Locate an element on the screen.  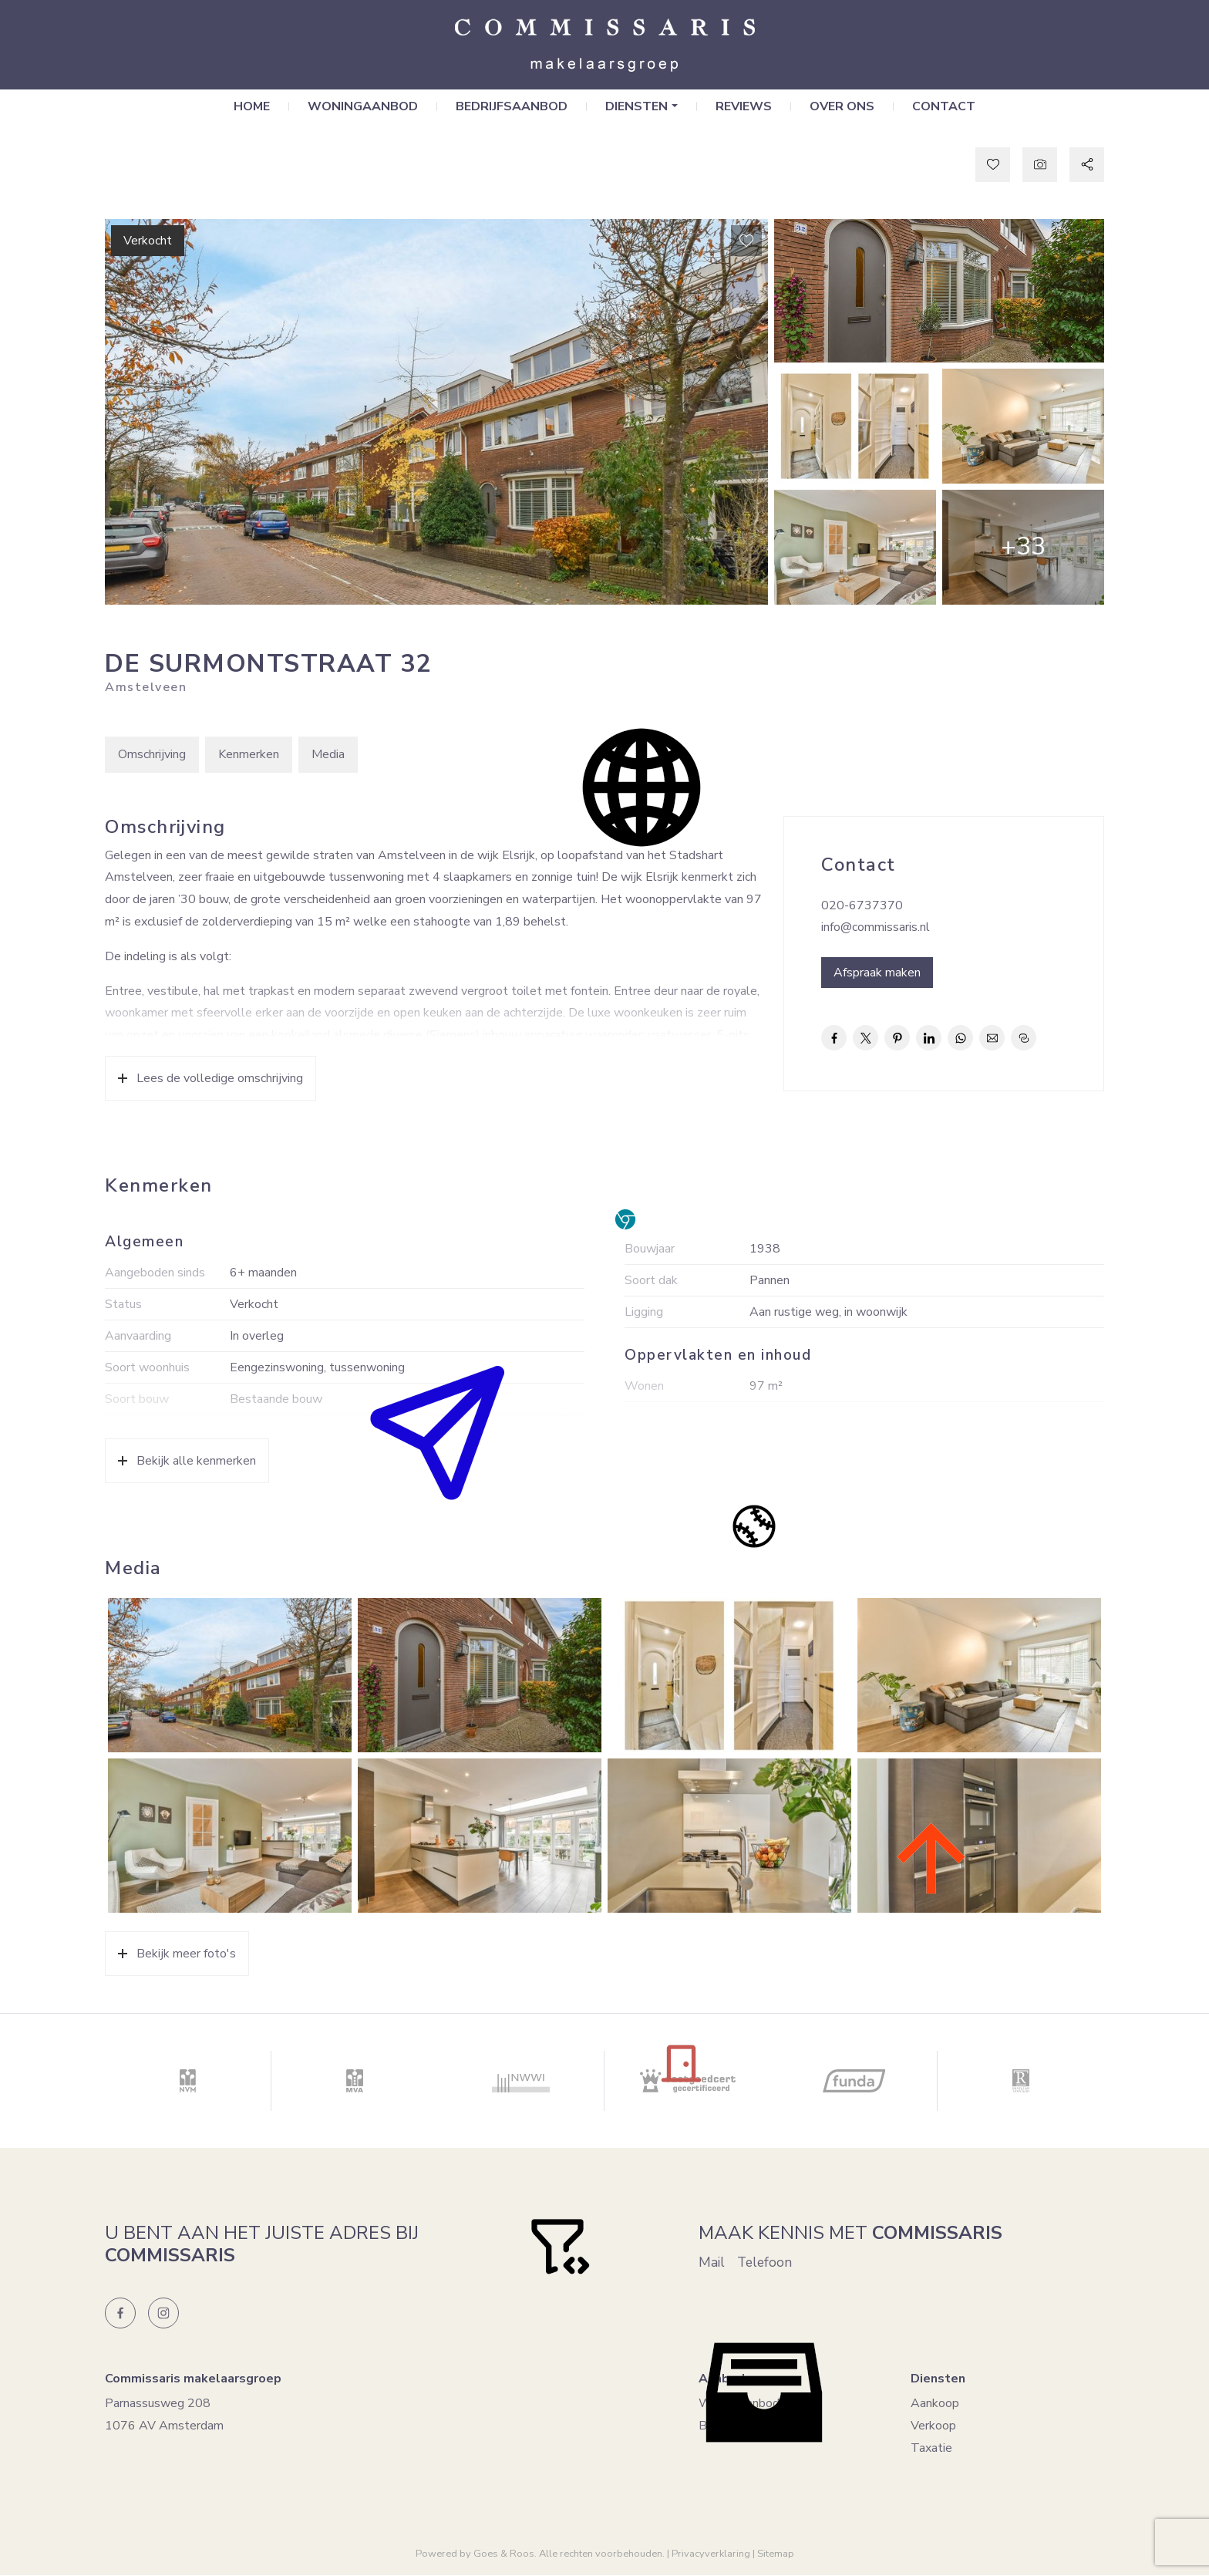
filter results using code or custom query is located at coordinates (557, 2245).